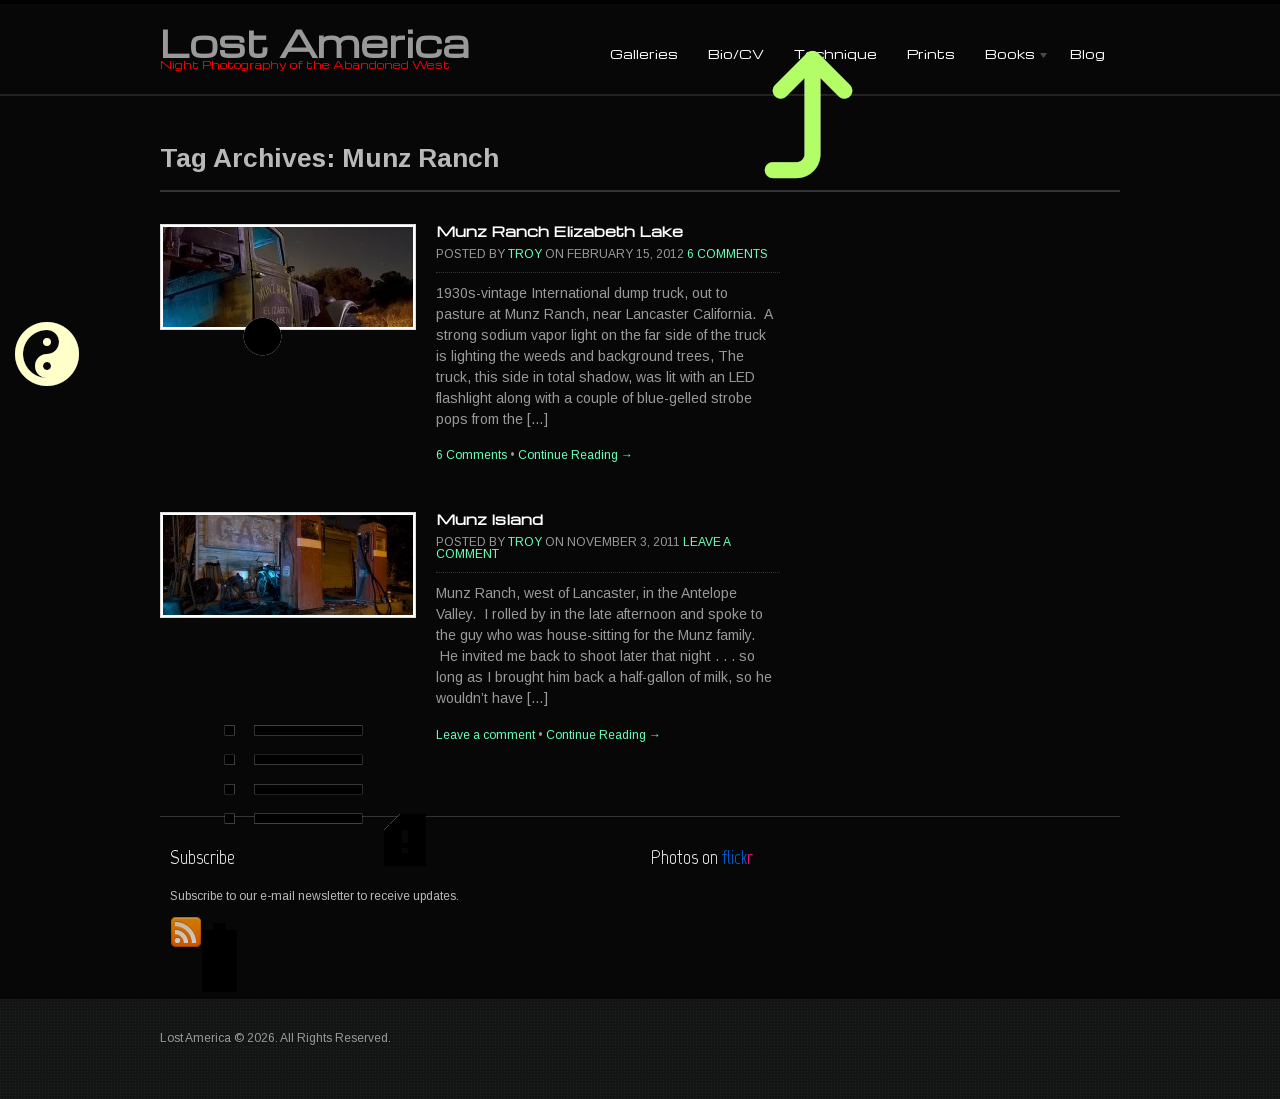 The image size is (1280, 1099). Describe the element at coordinates (293, 774) in the screenshot. I see `view items as a bulleted list` at that location.